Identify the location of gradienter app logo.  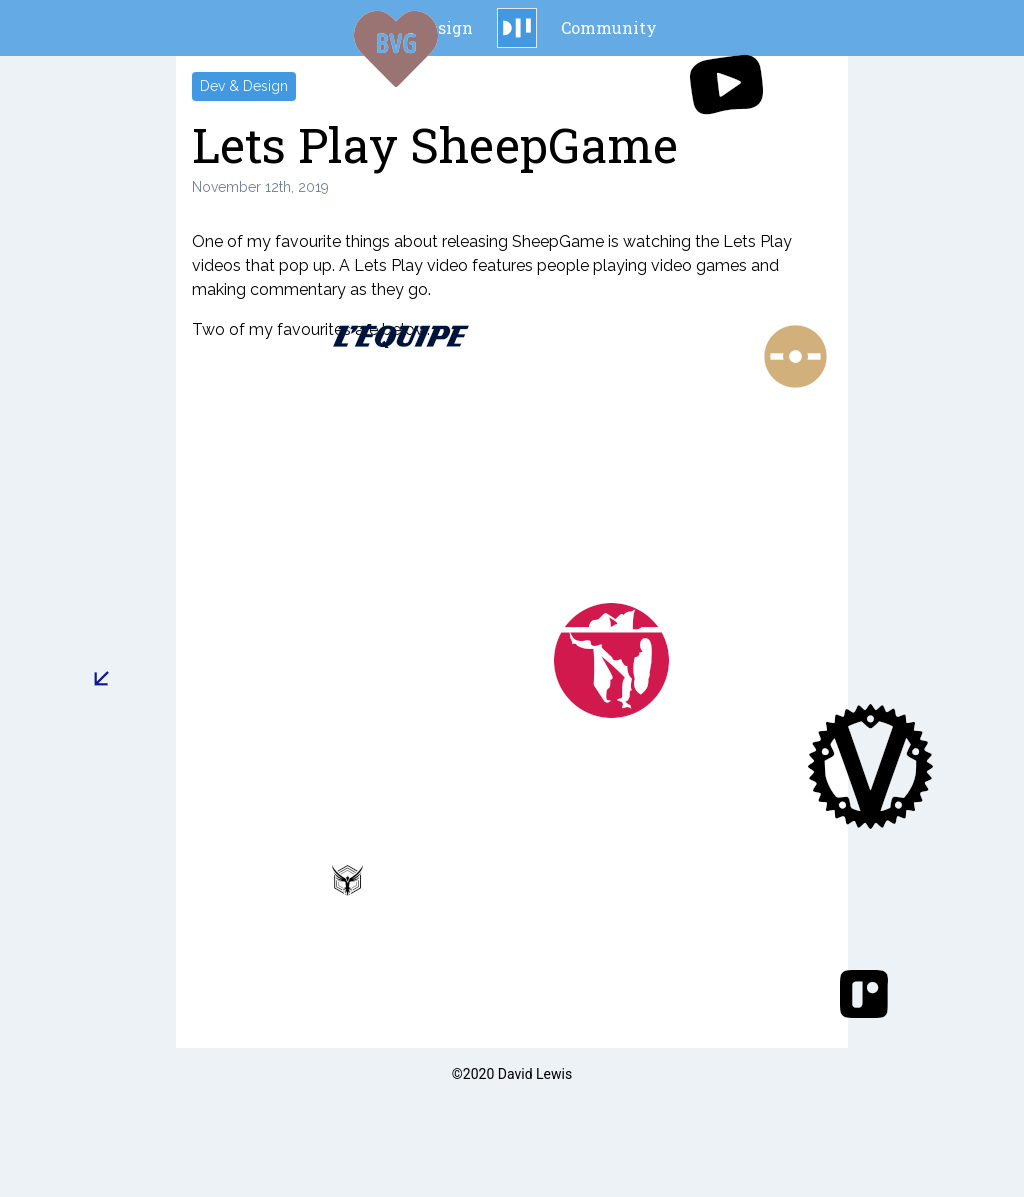
(795, 356).